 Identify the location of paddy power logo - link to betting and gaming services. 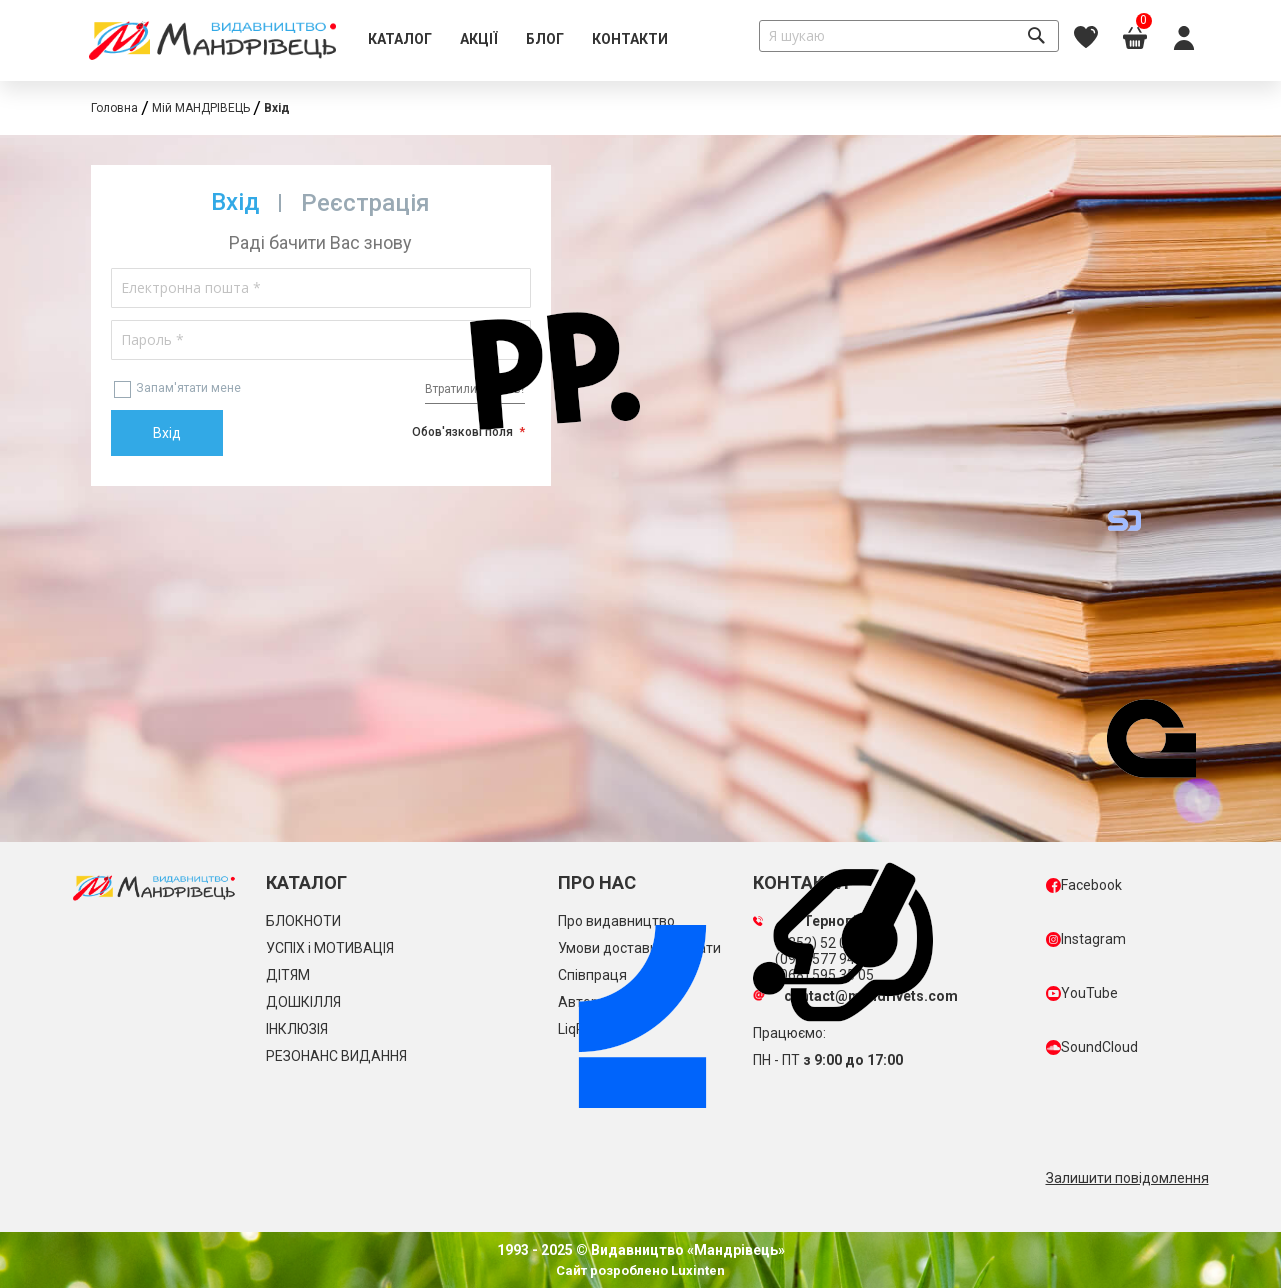
(555, 371).